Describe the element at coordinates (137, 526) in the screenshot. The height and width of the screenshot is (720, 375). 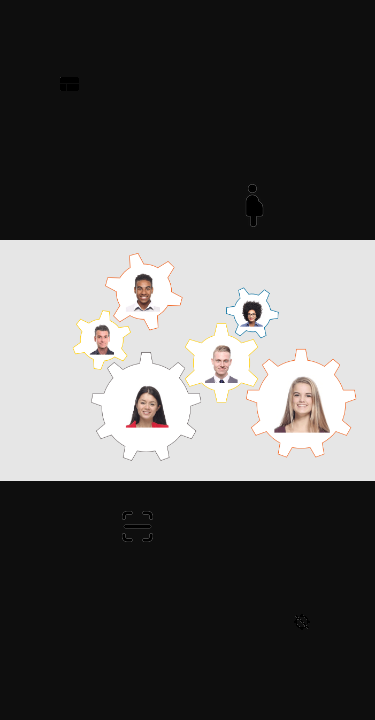
I see `scan a QR code or barcode` at that location.